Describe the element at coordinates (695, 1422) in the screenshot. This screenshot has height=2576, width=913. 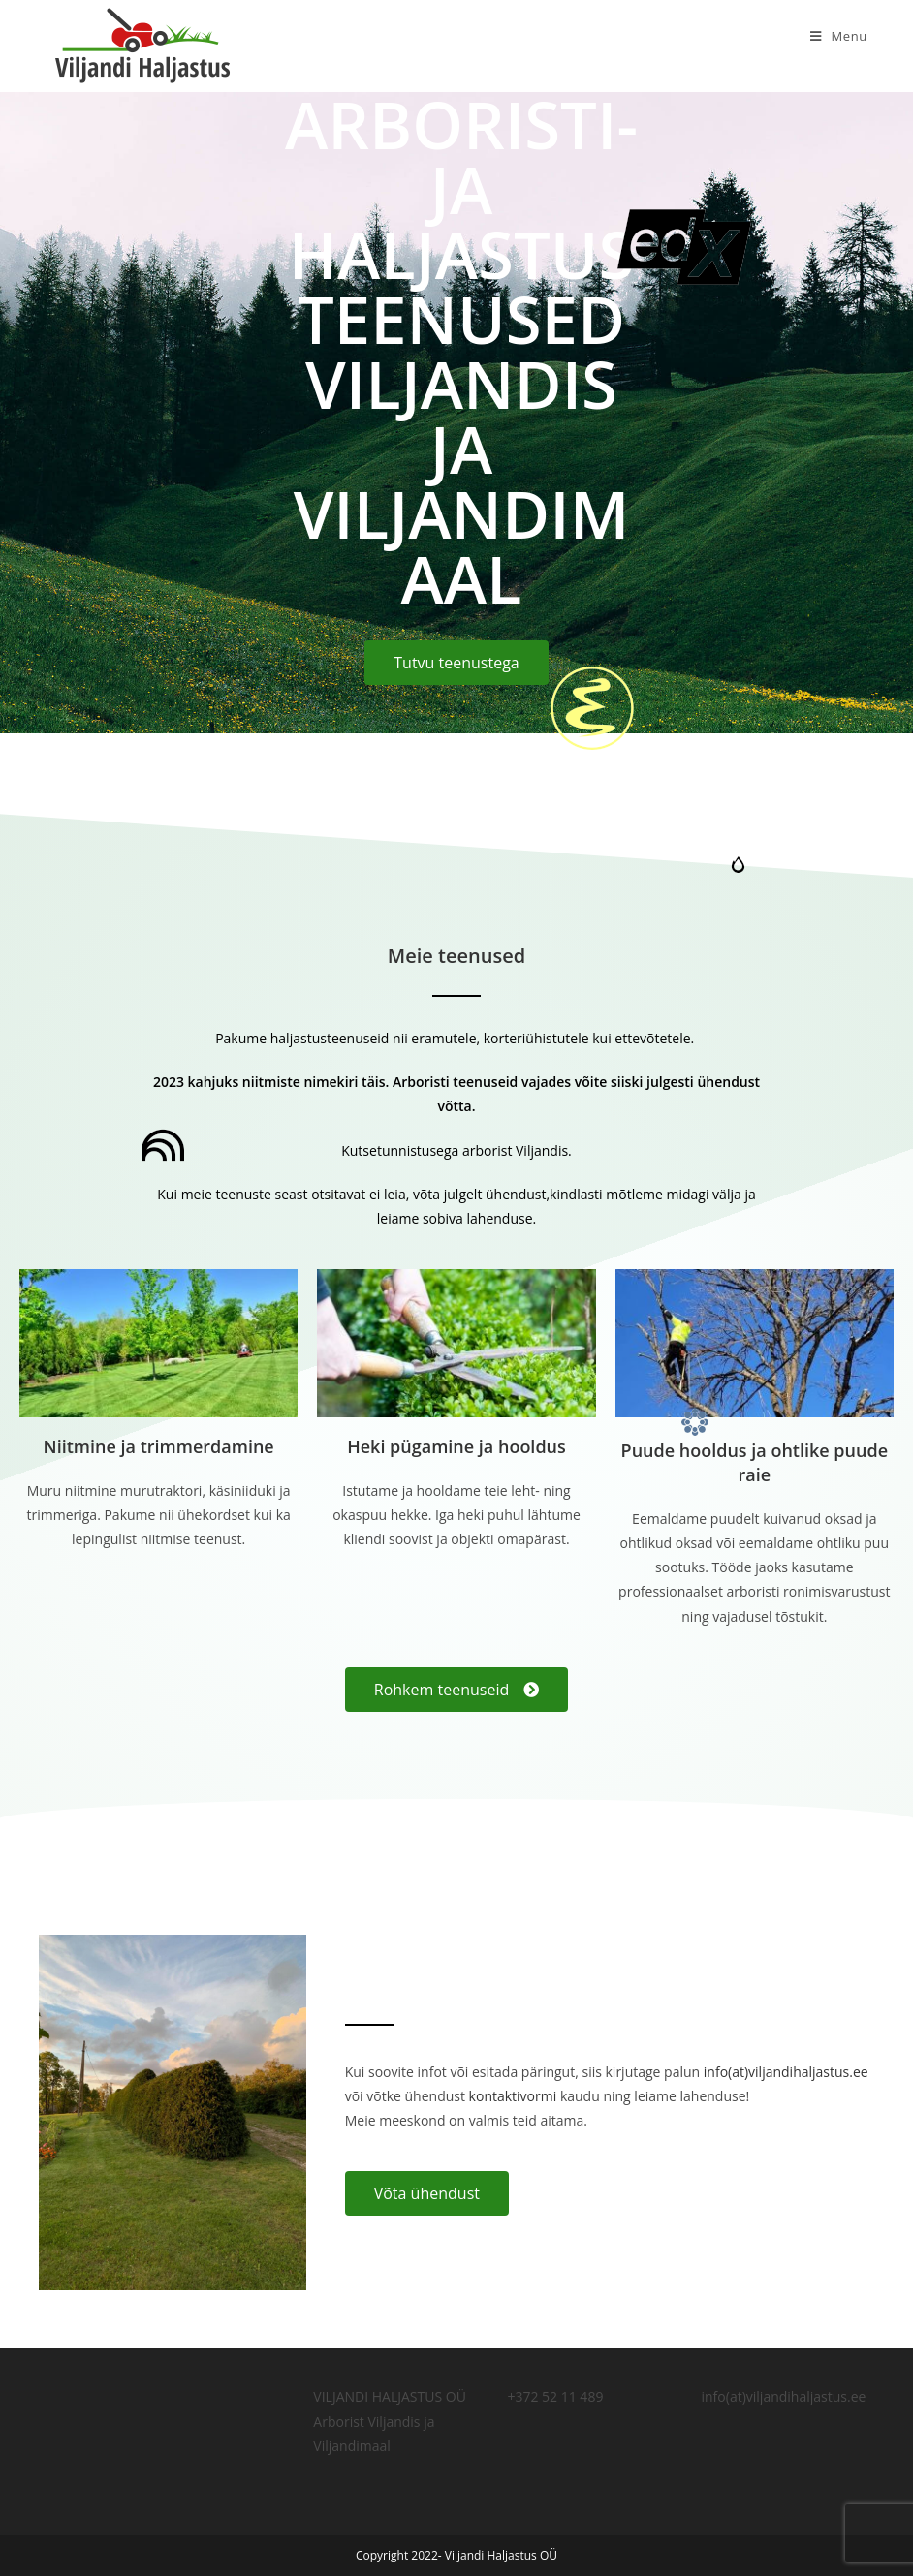
I see `open source framework (OSF) logo` at that location.